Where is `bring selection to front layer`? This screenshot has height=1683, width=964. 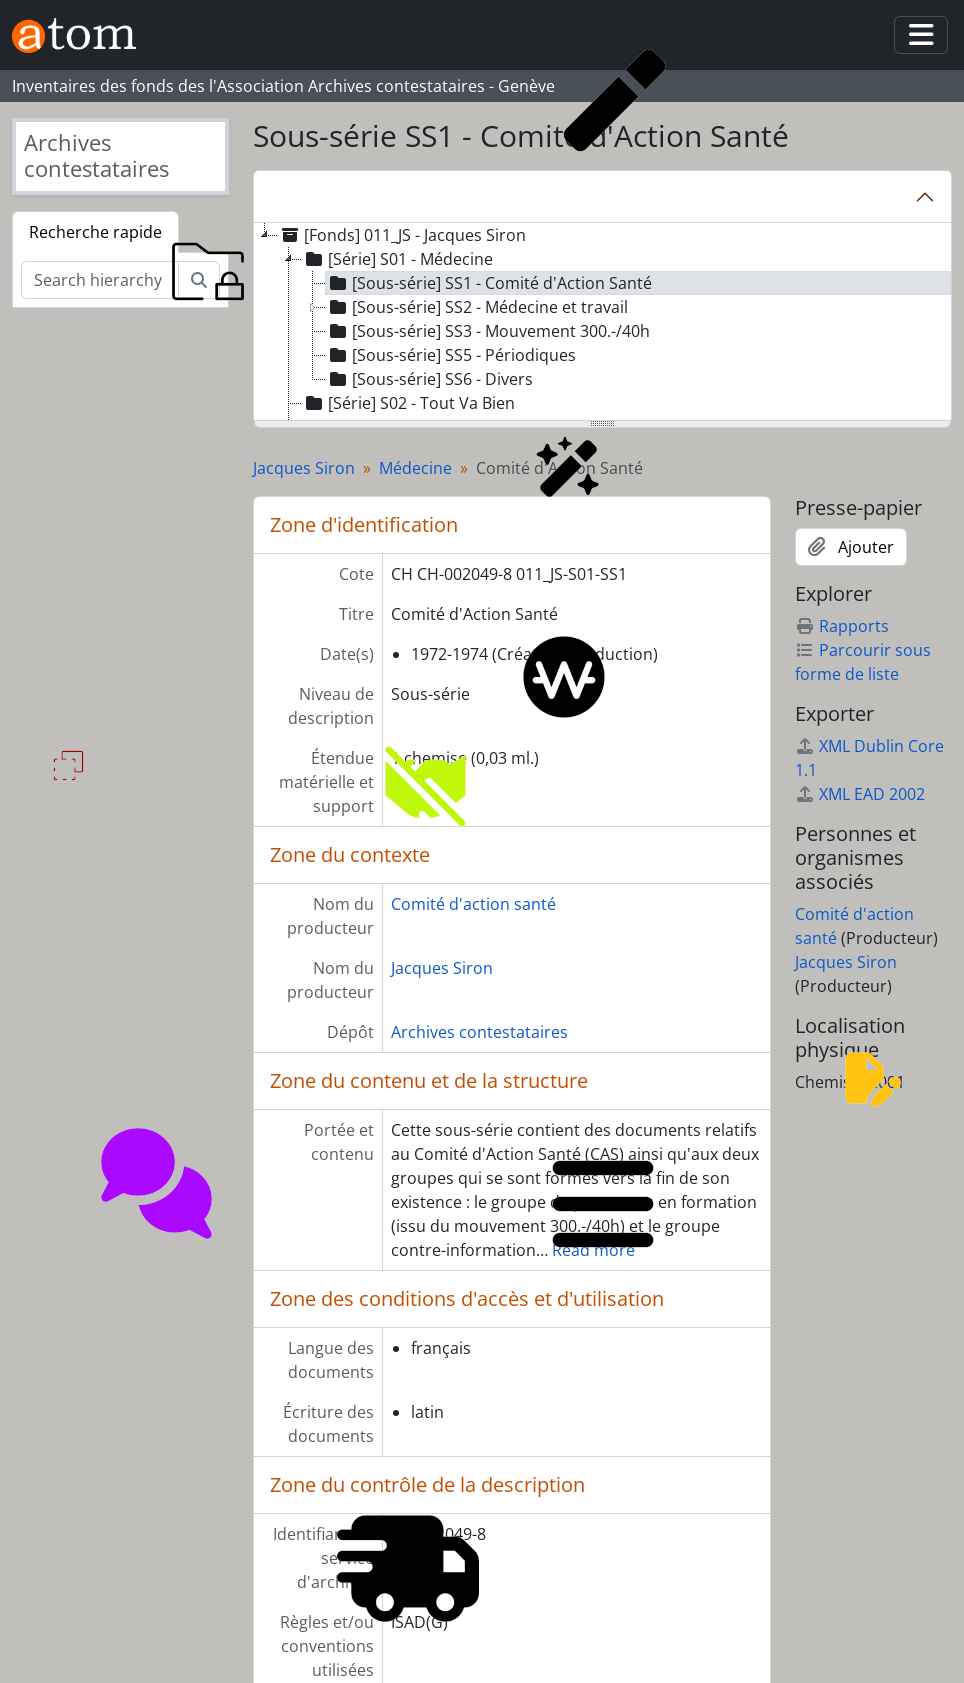 bring selection to front layer is located at coordinates (68, 765).